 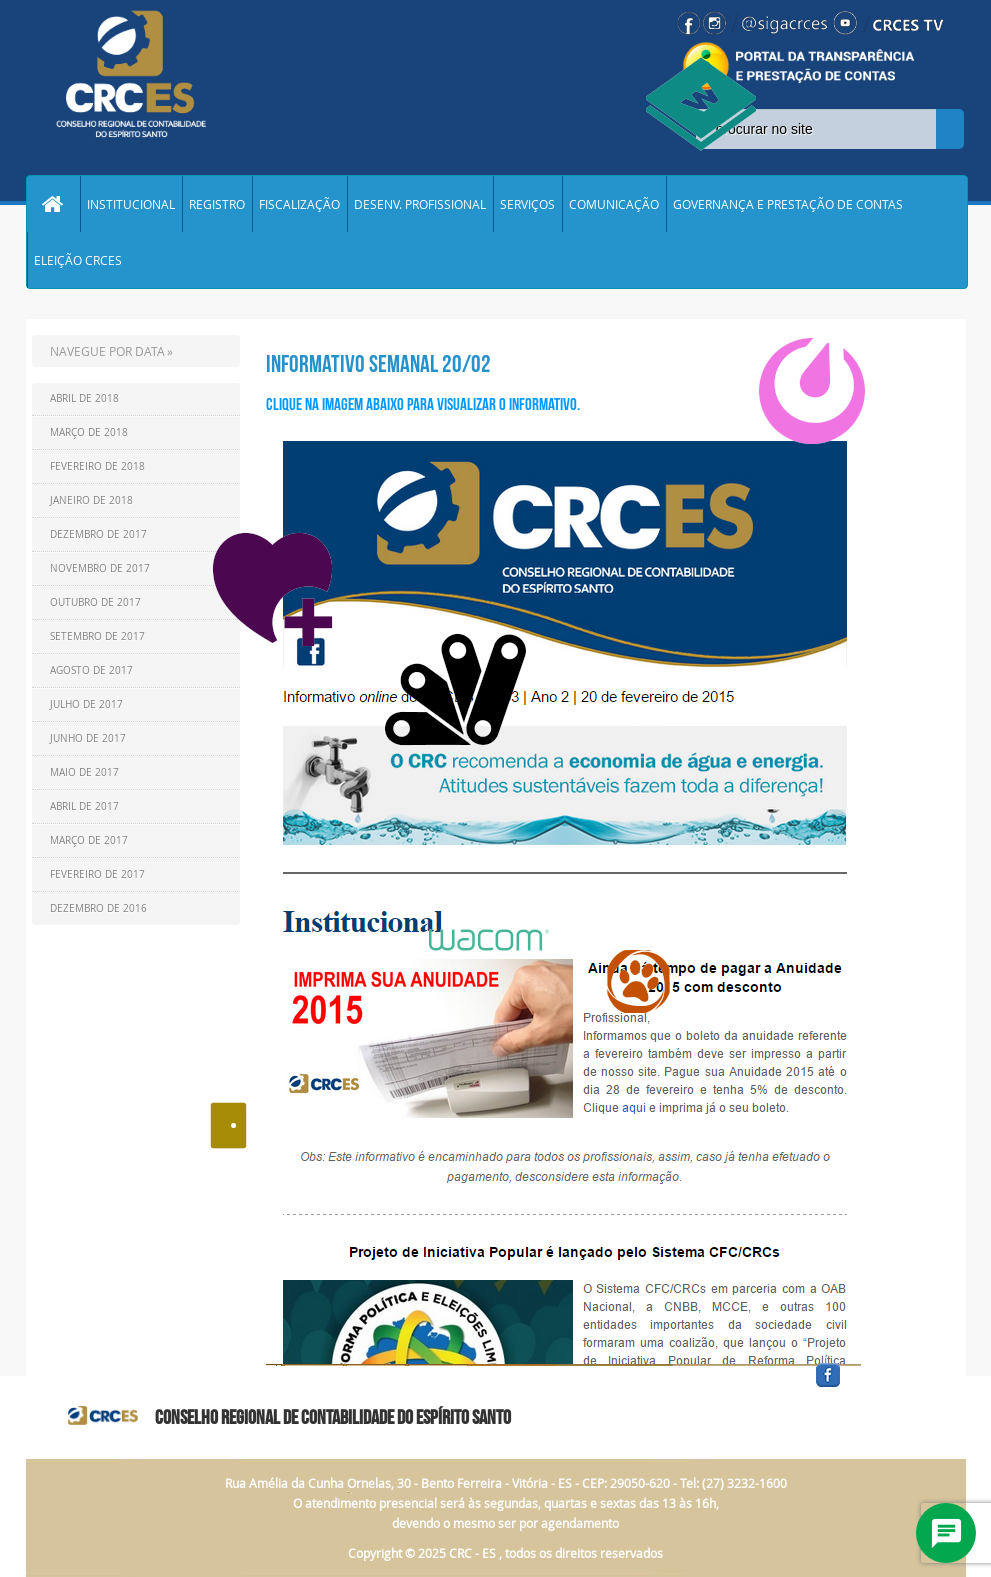 I want to click on exit or log out of the application, so click(x=228, y=1125).